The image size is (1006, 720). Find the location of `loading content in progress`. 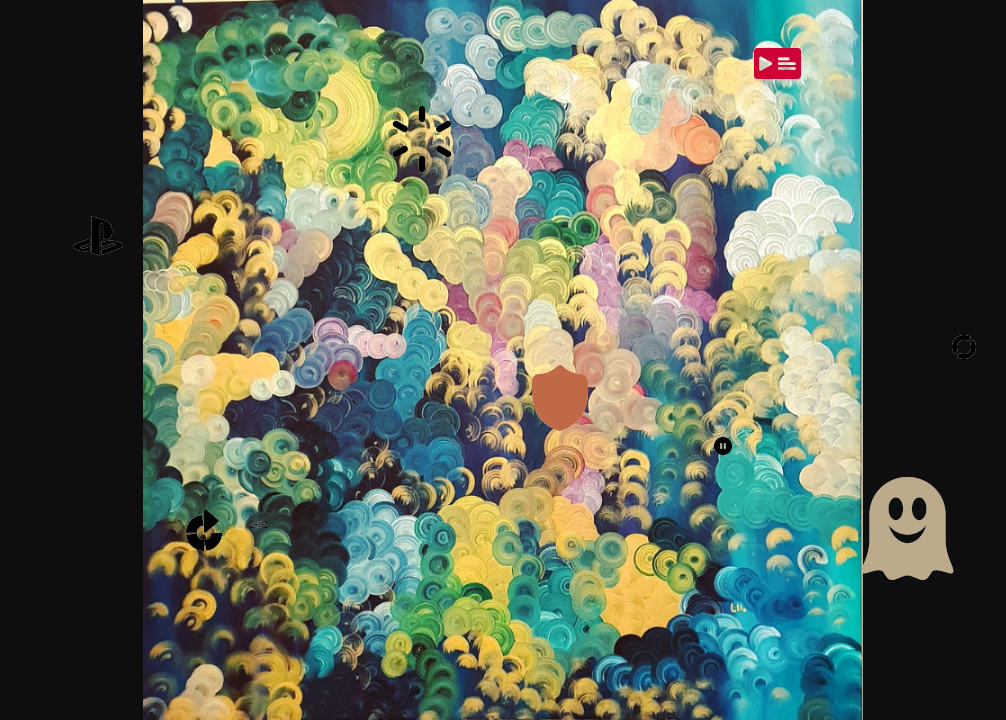

loading content in progress is located at coordinates (422, 139).